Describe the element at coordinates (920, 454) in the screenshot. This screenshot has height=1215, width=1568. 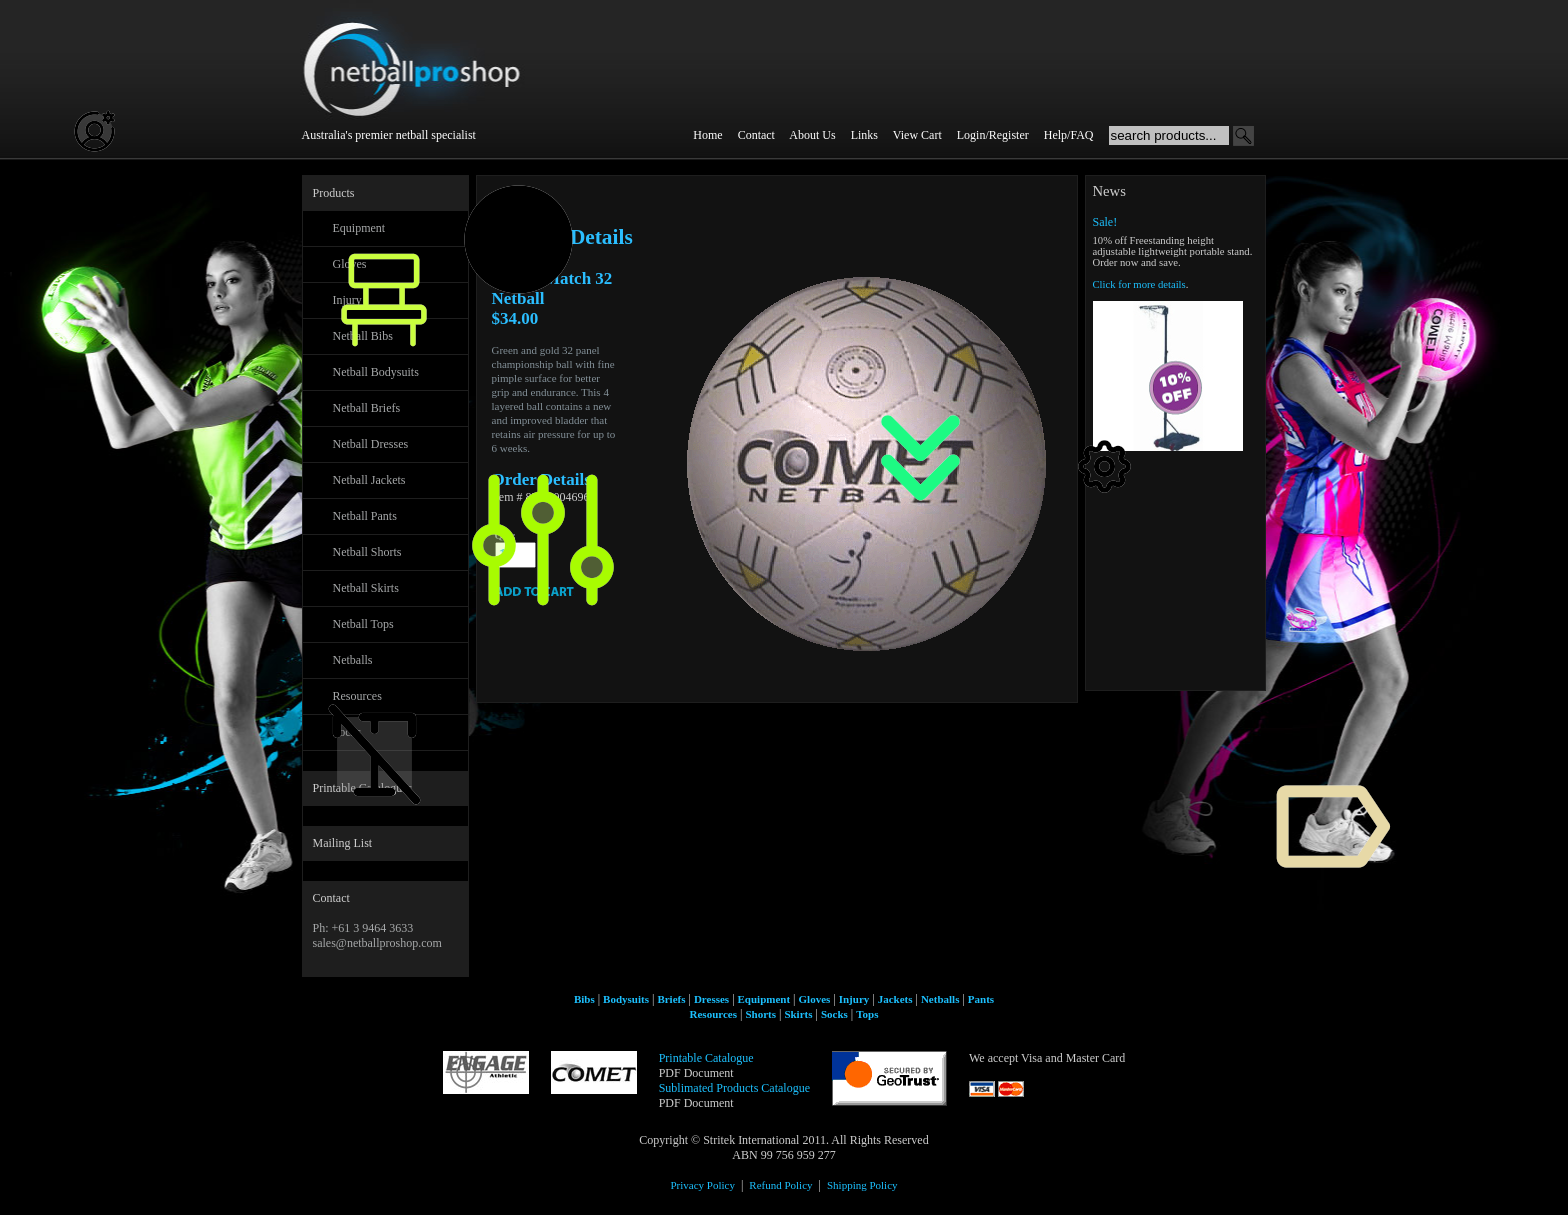
I see `expand to show more content` at that location.